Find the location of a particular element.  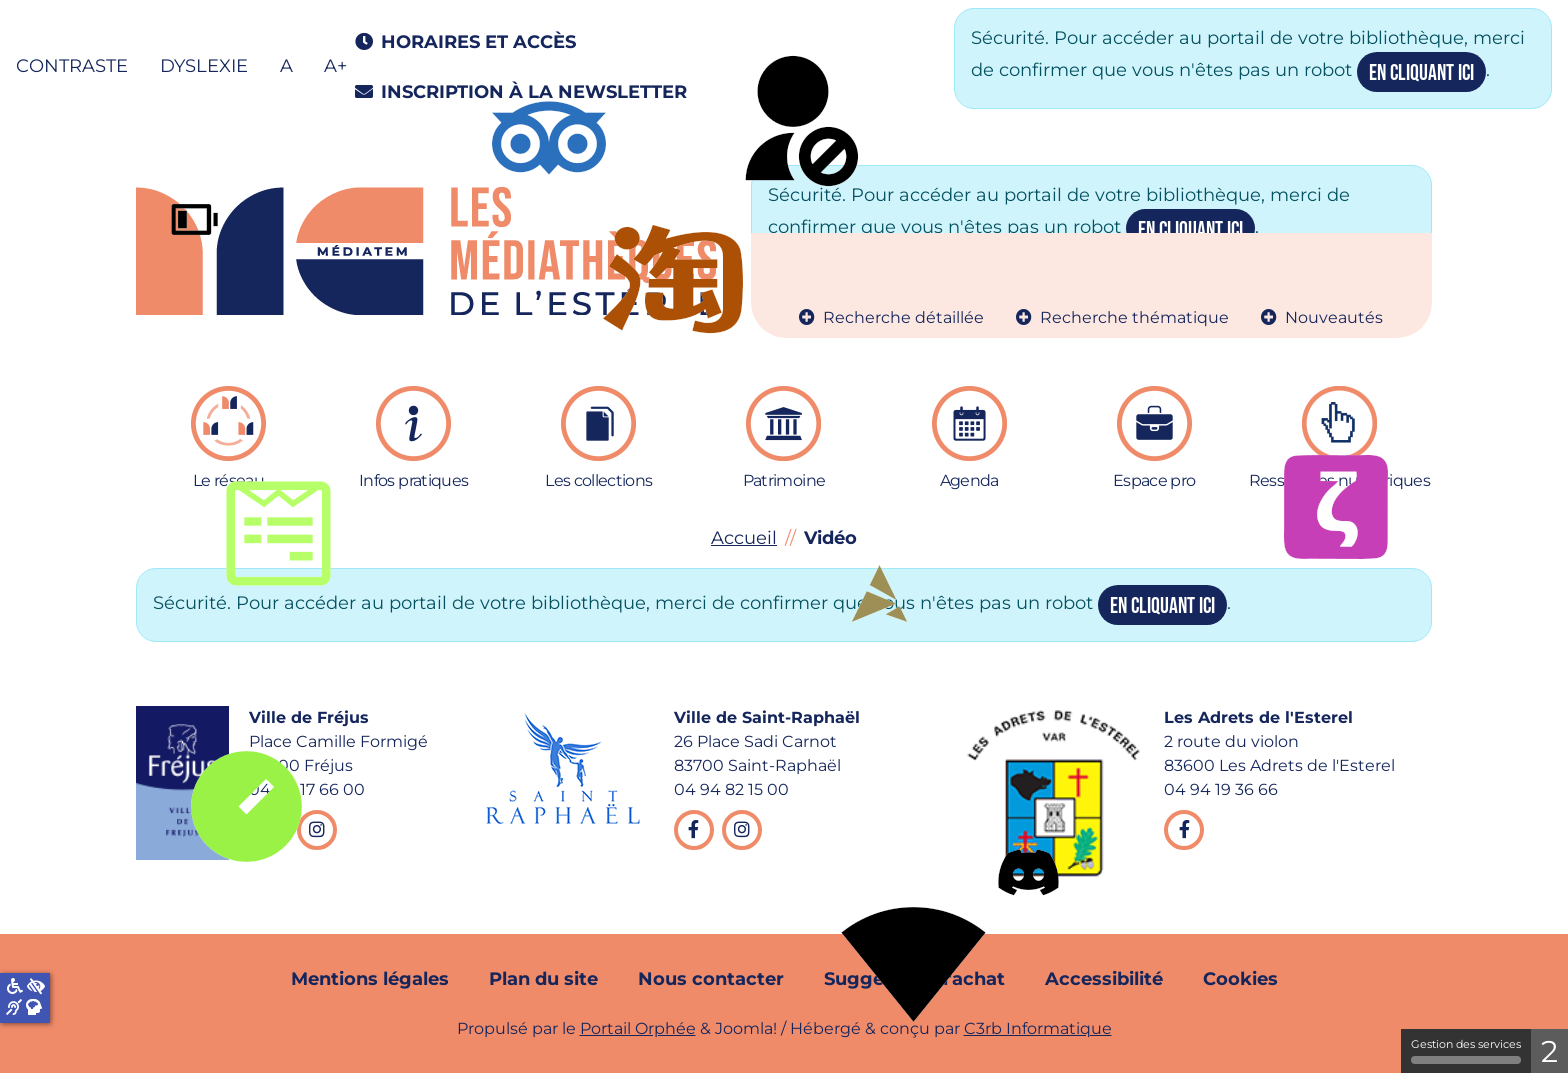

WPForms plugin logo is located at coordinates (278, 533).